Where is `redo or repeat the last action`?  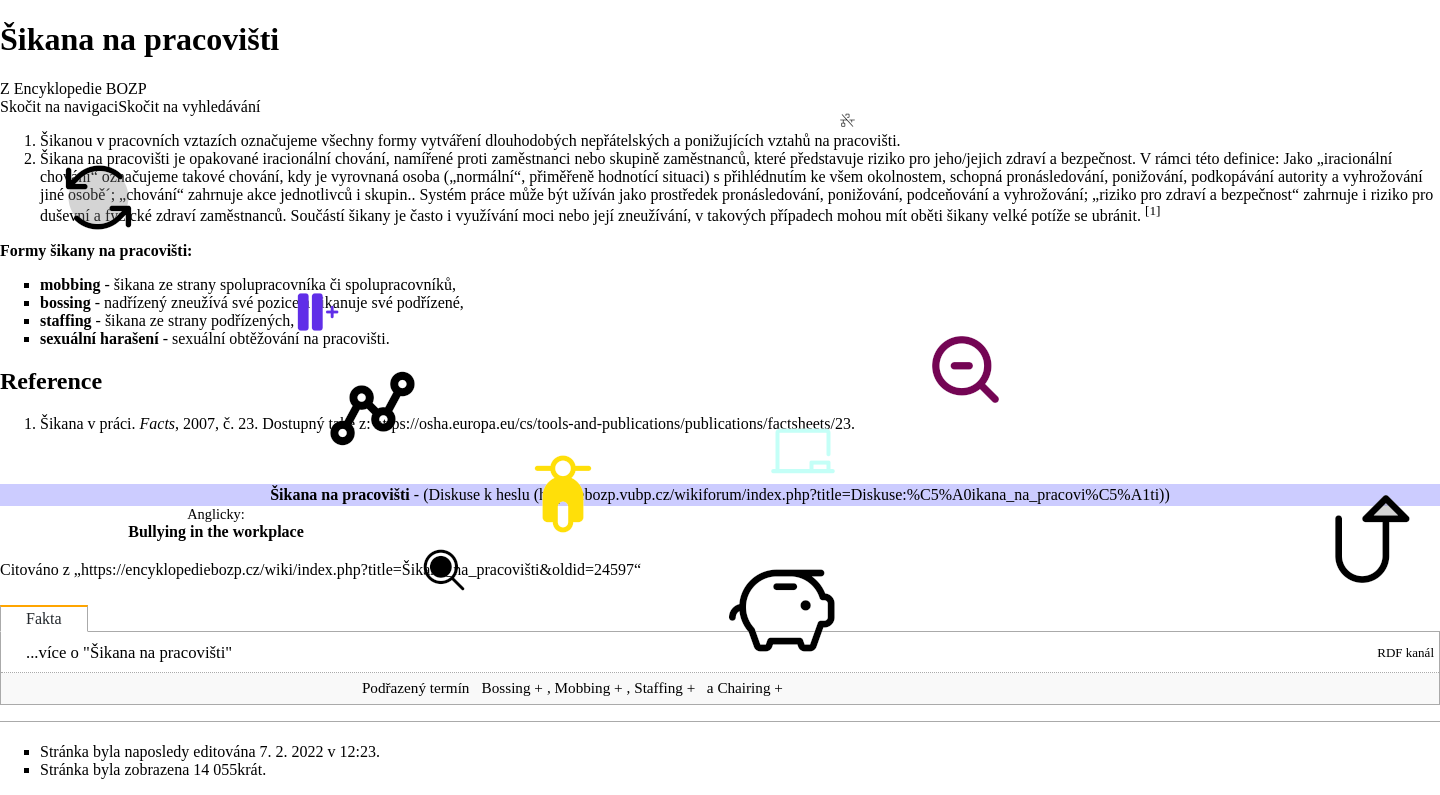 redo or repeat the last action is located at coordinates (1369, 539).